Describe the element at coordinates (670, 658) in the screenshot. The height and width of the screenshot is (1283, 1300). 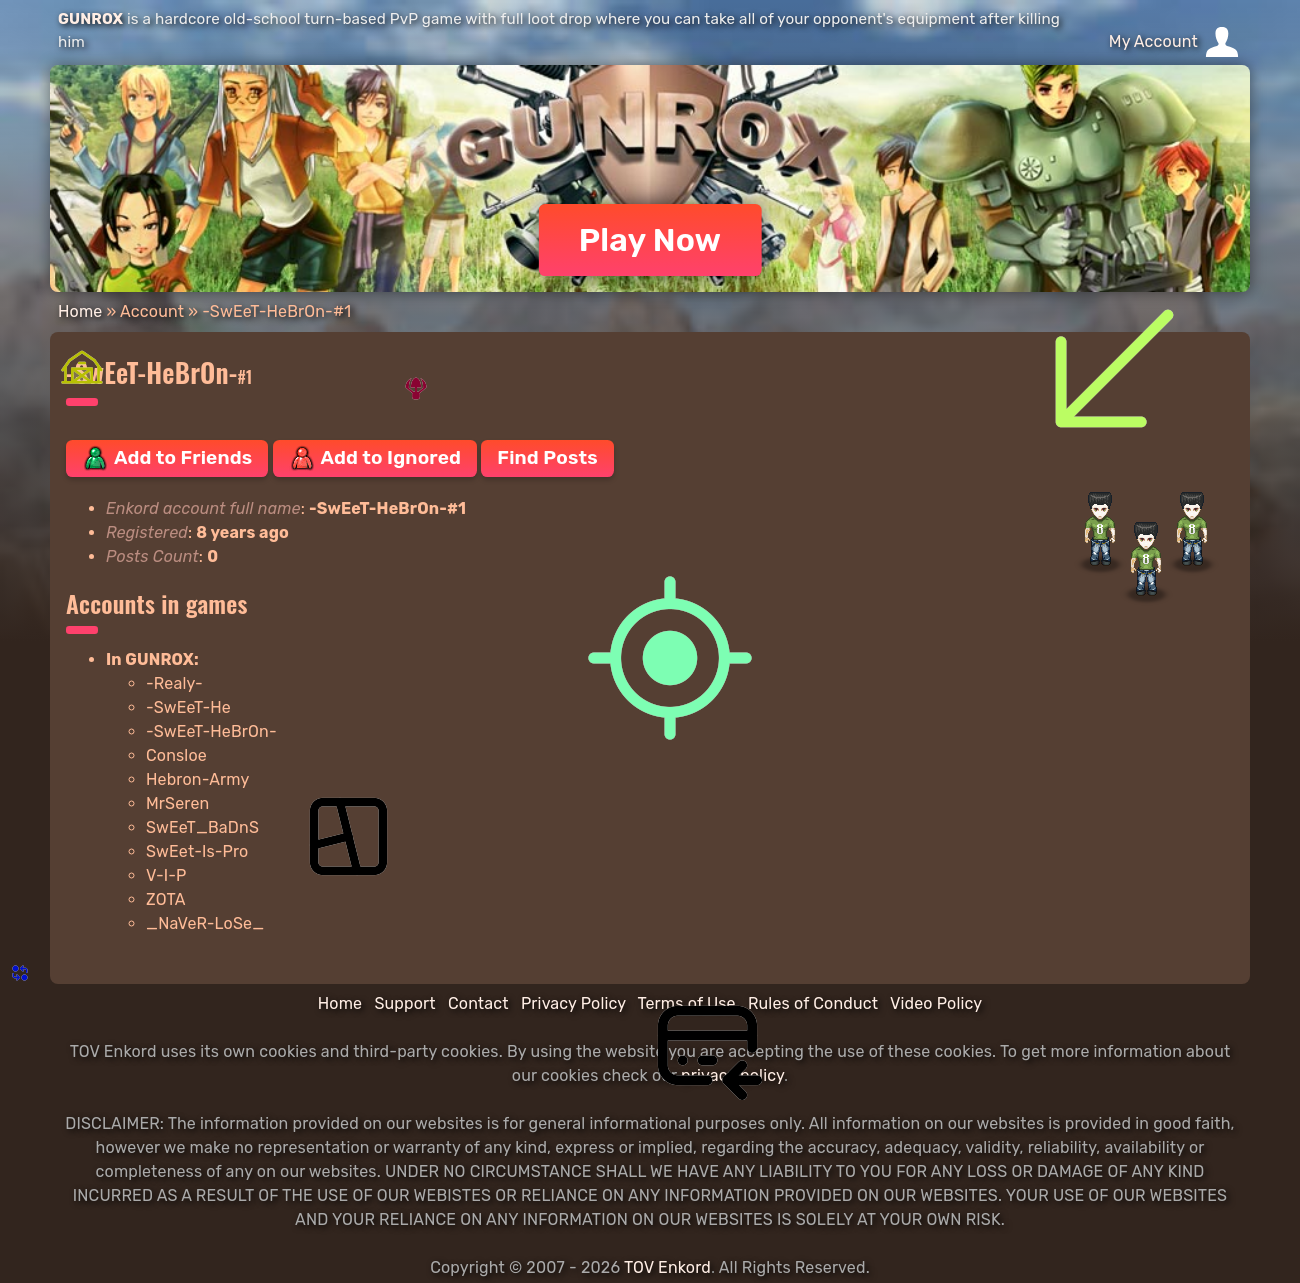
I see `lock onto current GPS location` at that location.